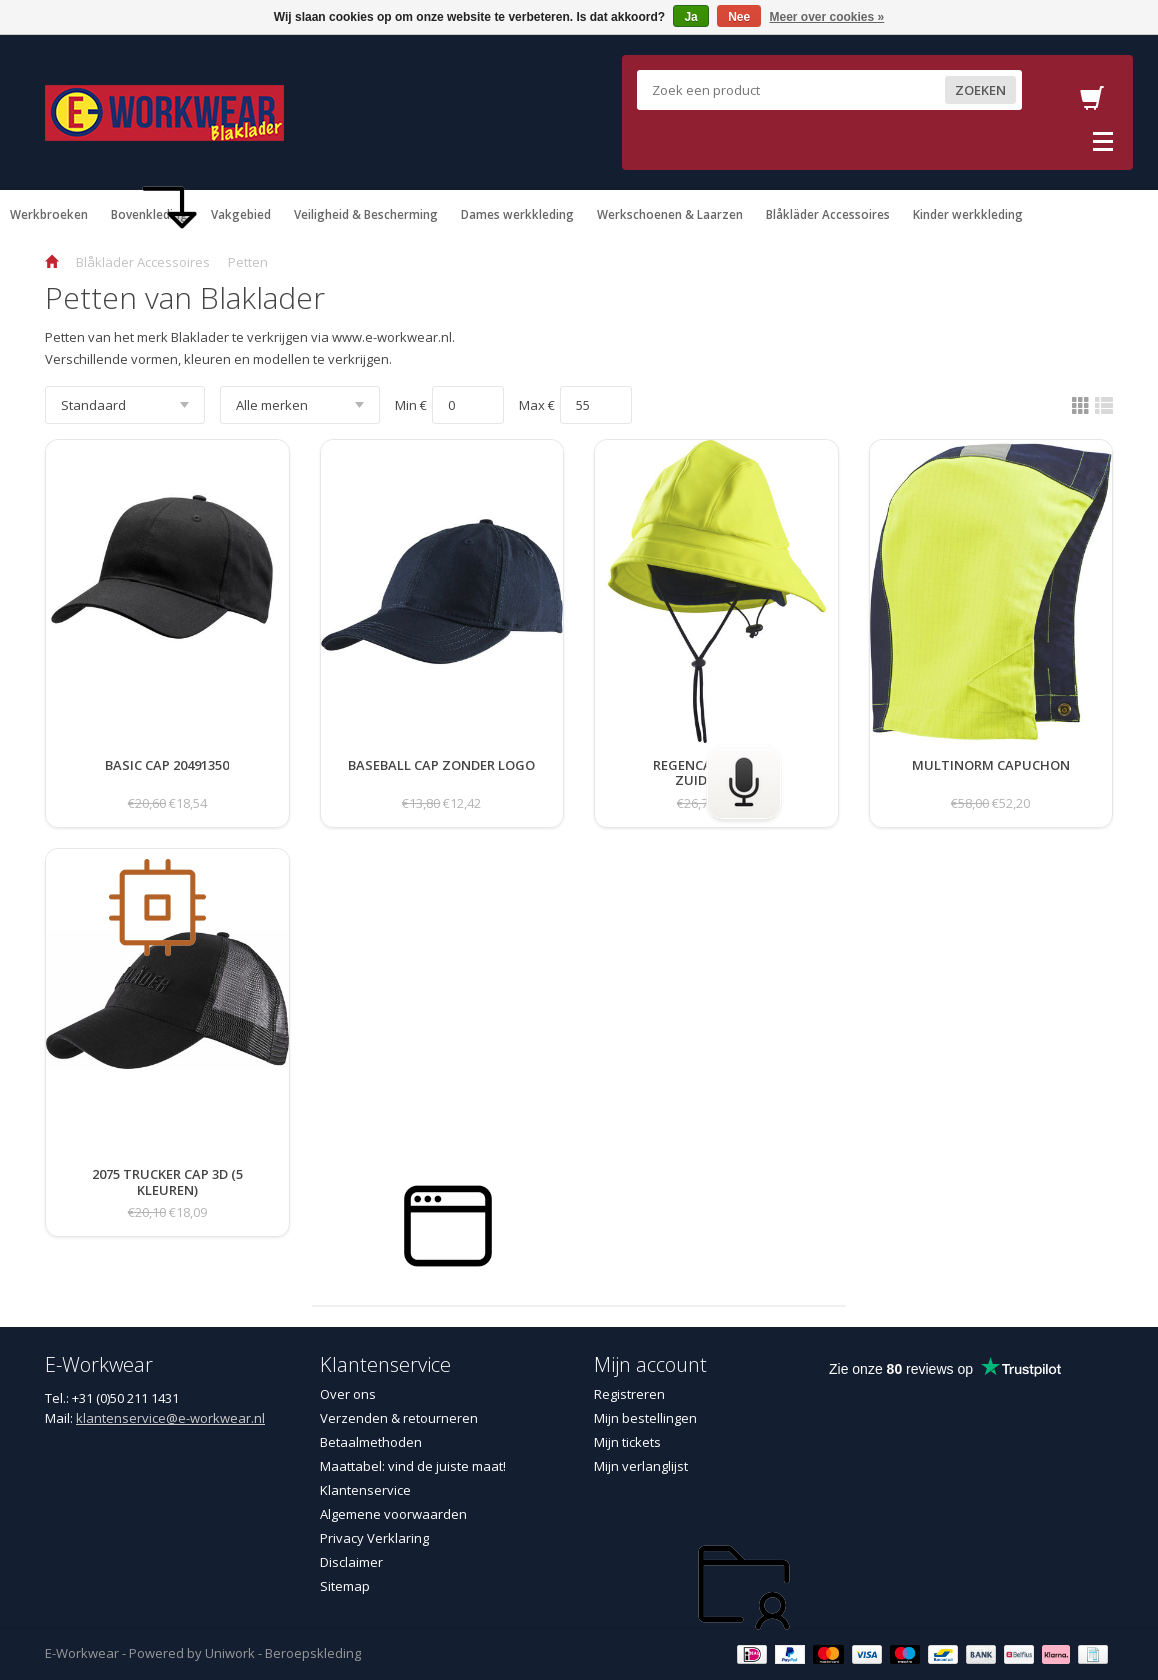 The image size is (1158, 1680). What do you see at coordinates (744, 1584) in the screenshot?
I see `access user-specific files` at bounding box center [744, 1584].